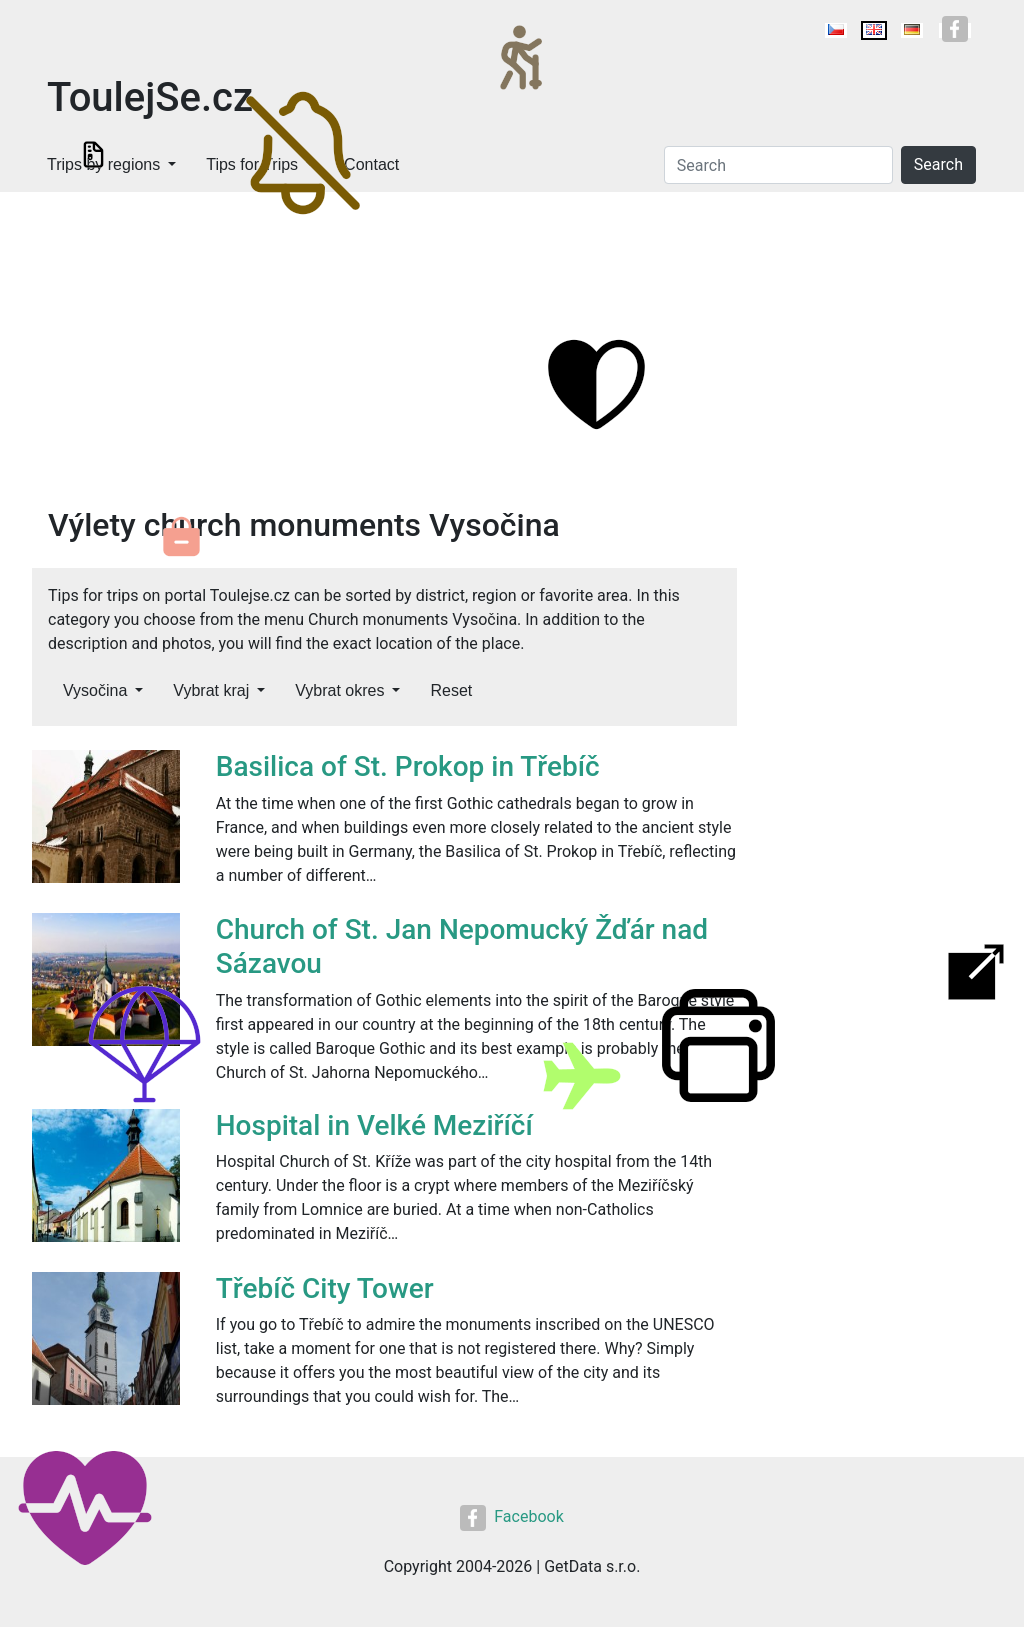 The width and height of the screenshot is (1024, 1627). What do you see at coordinates (582, 1076) in the screenshot?
I see `enable airplane mode` at bounding box center [582, 1076].